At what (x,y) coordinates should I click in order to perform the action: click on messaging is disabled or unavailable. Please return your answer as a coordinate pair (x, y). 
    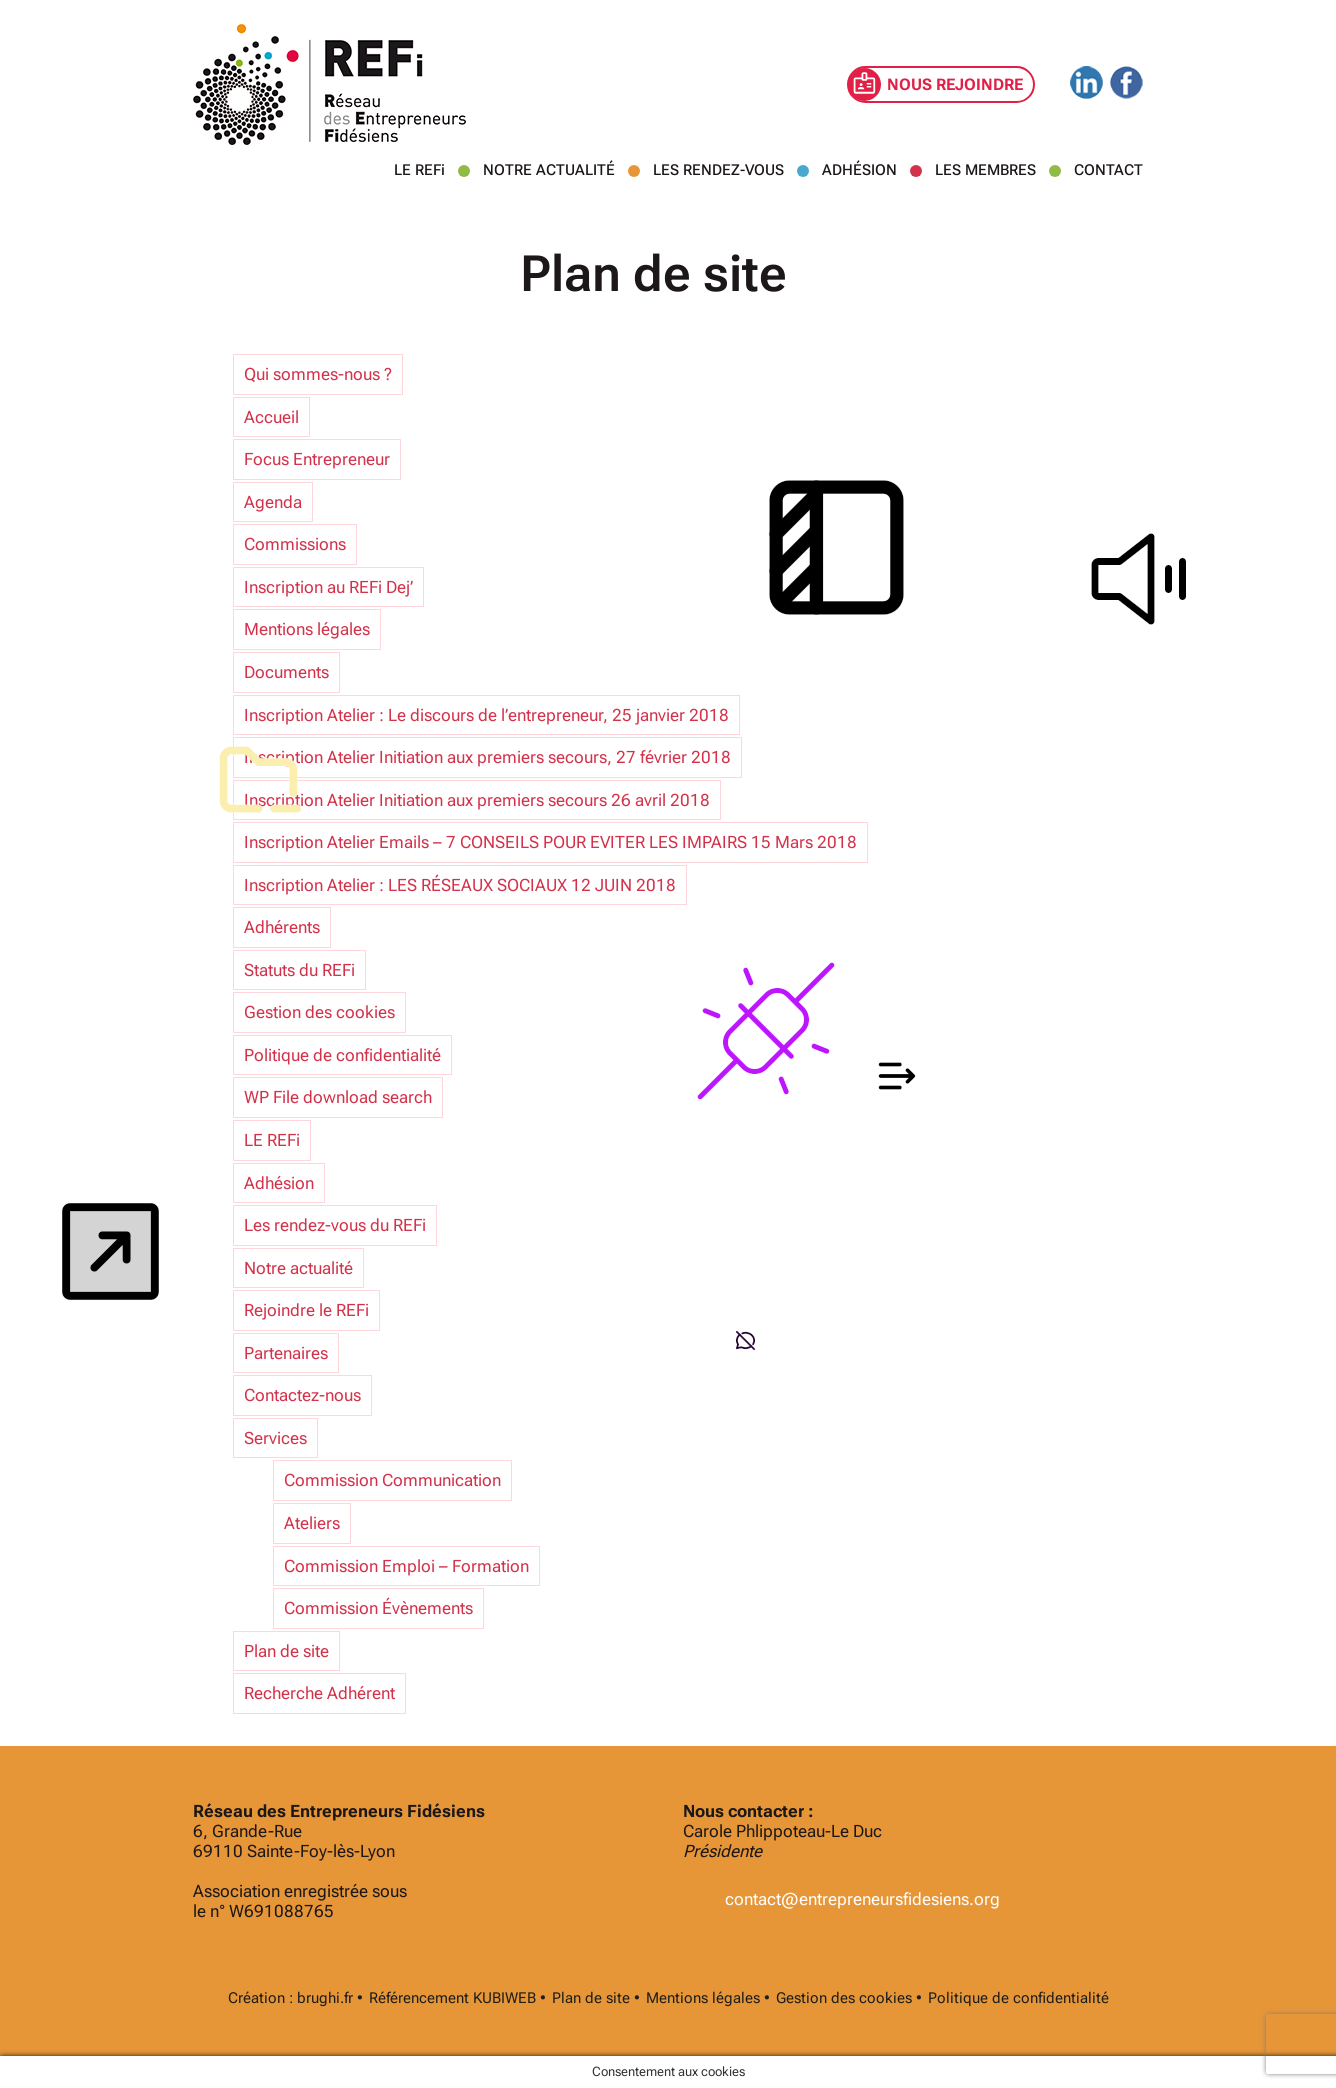
    Looking at the image, I should click on (745, 1340).